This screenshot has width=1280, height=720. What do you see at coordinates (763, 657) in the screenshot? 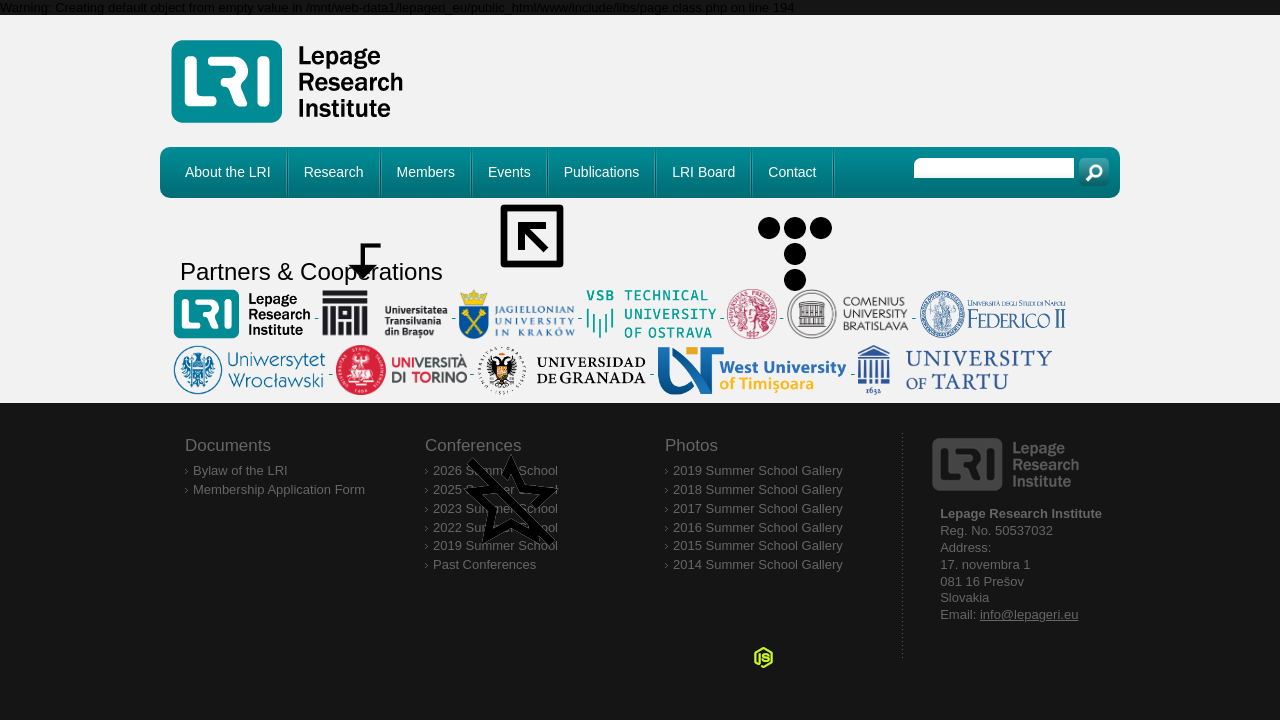
I see `Node.js runtime environment logo` at bounding box center [763, 657].